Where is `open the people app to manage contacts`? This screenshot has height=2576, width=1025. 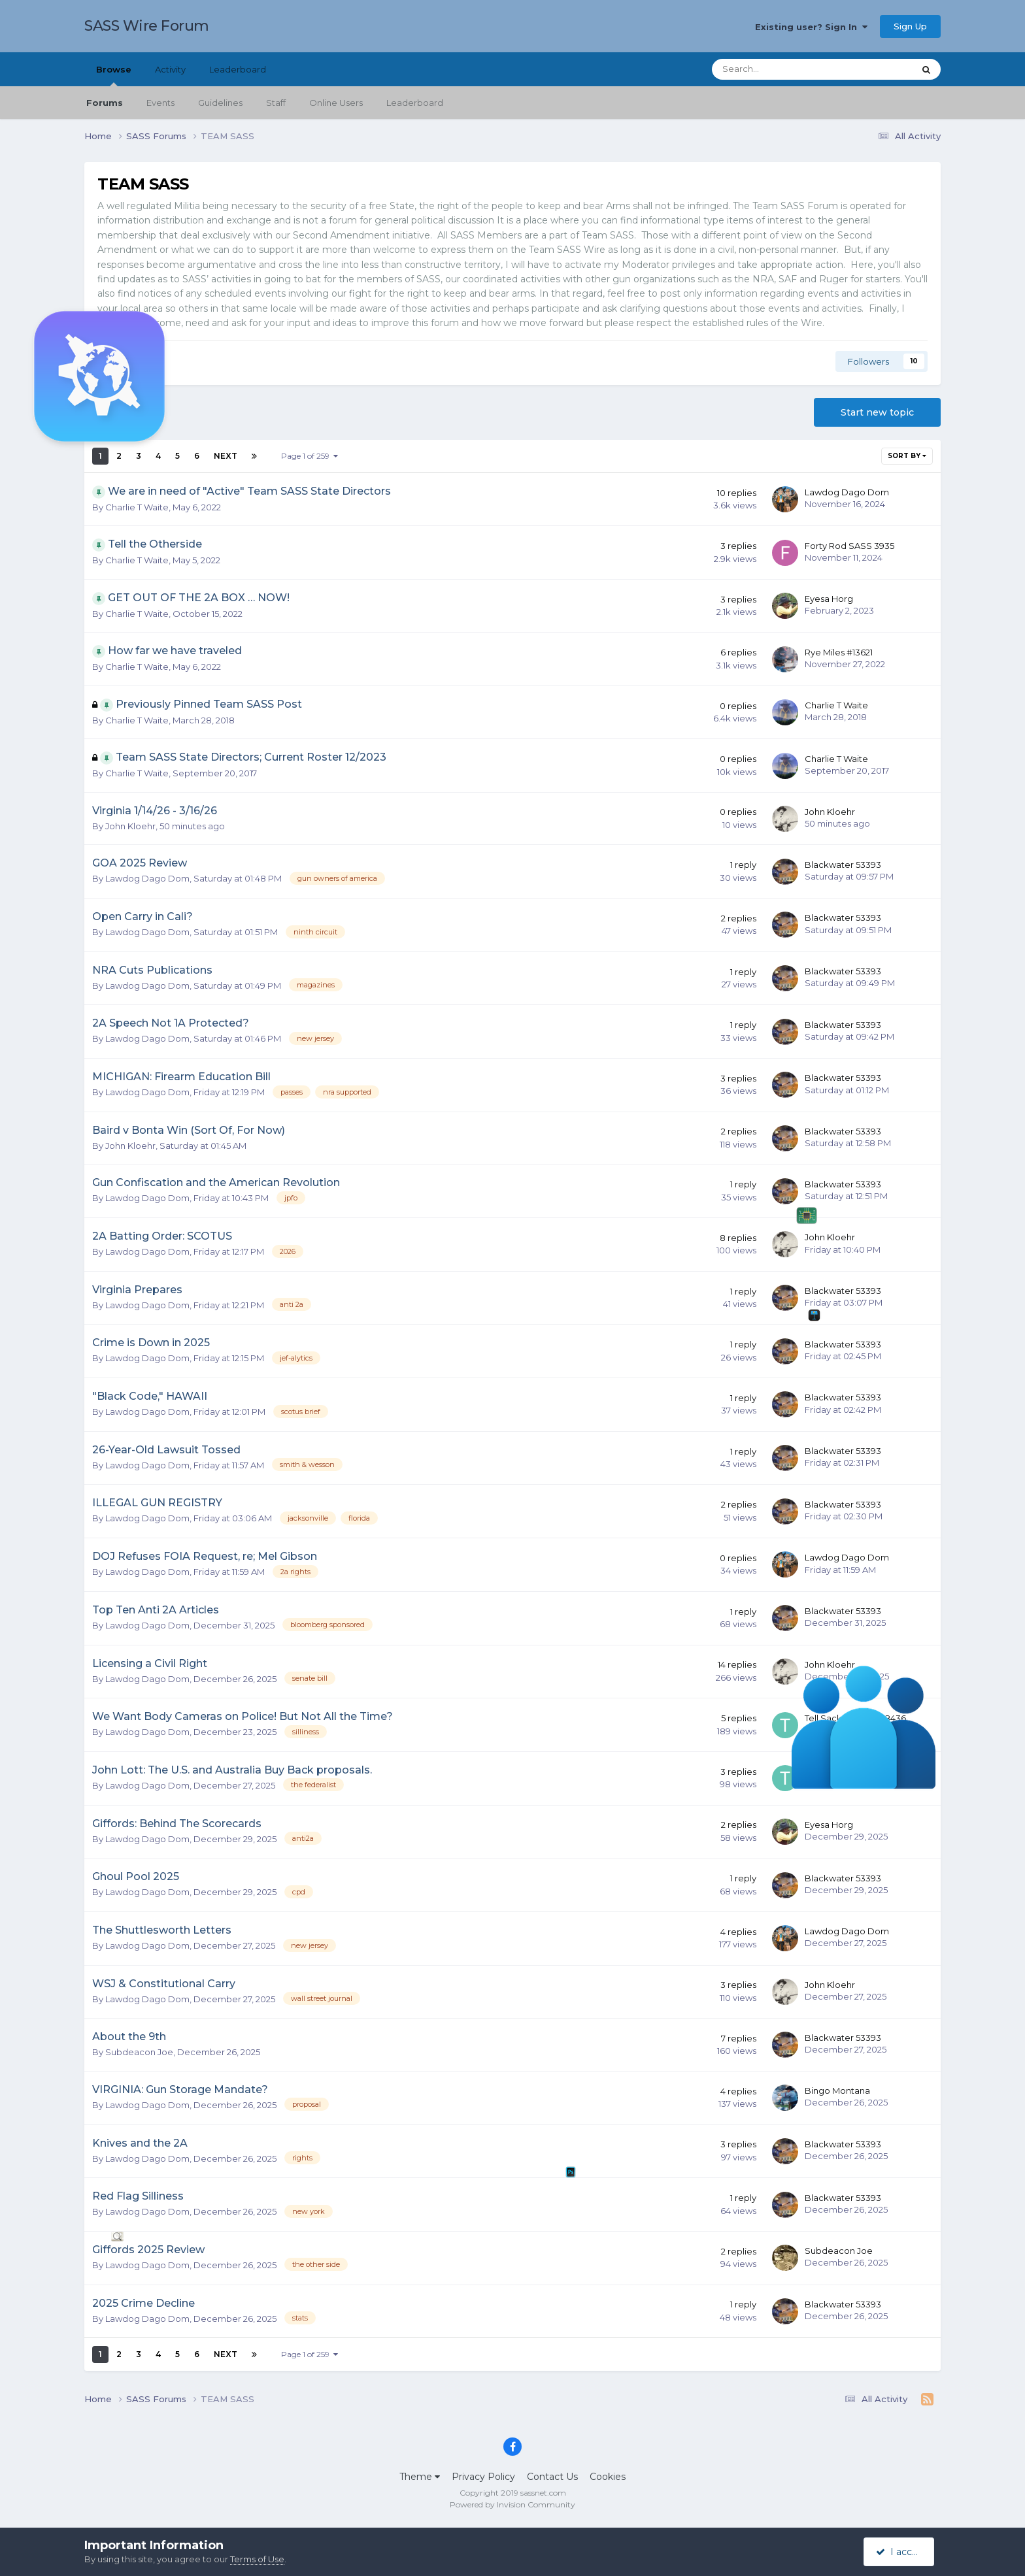 open the people app to manage contacts is located at coordinates (864, 1723).